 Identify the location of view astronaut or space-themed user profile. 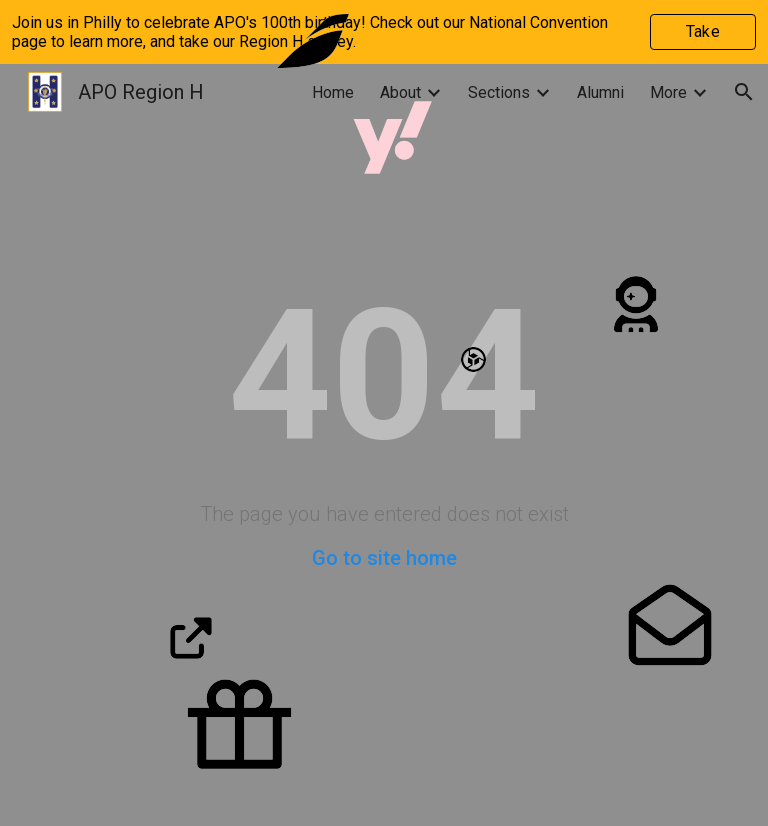
(636, 305).